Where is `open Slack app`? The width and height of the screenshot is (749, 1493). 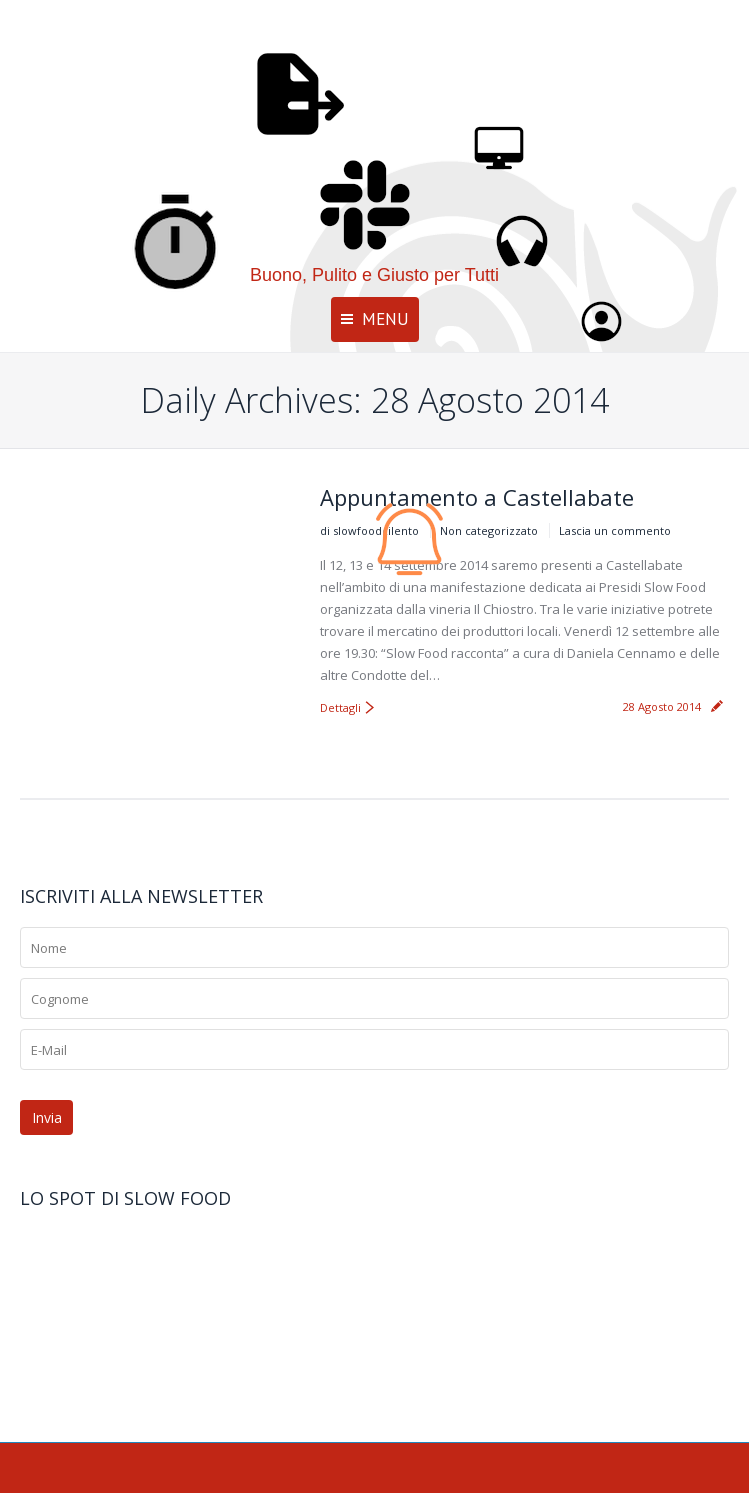 open Slack app is located at coordinates (365, 205).